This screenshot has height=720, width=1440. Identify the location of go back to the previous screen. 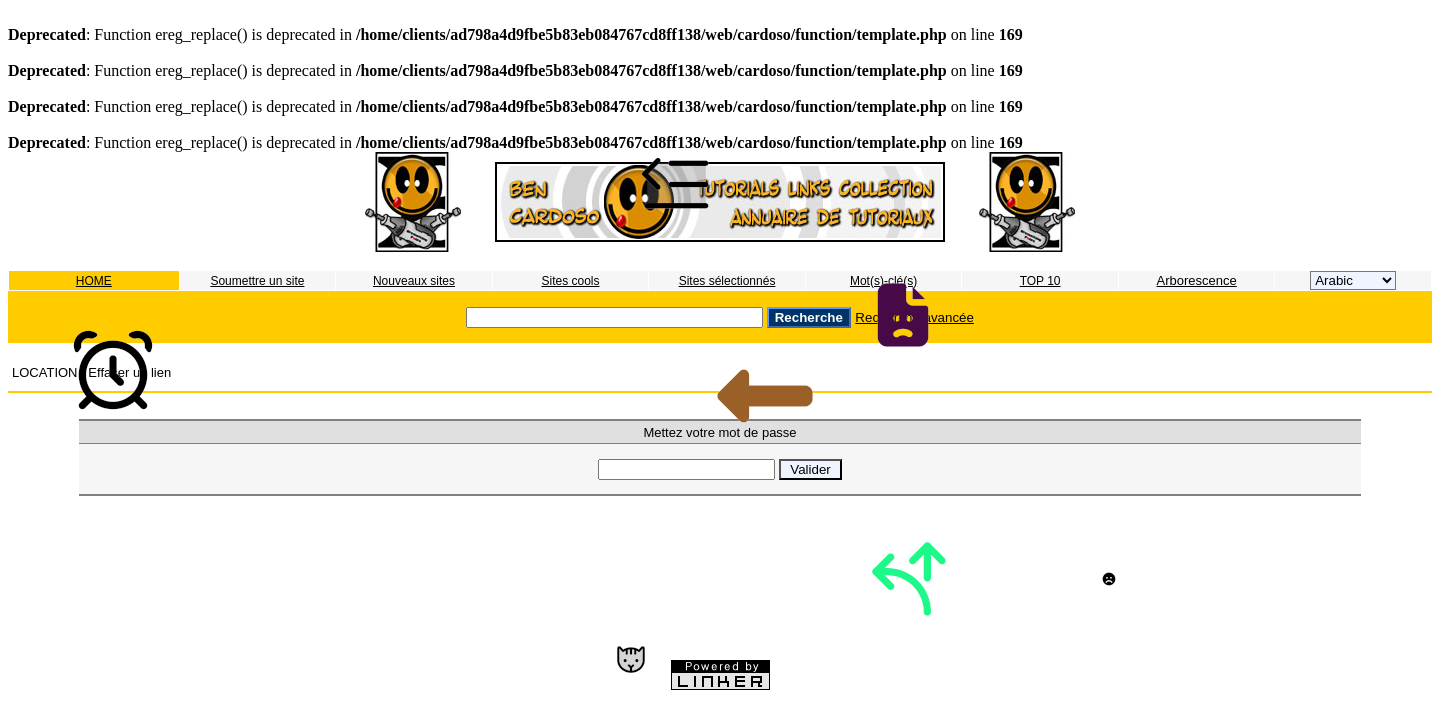
(765, 396).